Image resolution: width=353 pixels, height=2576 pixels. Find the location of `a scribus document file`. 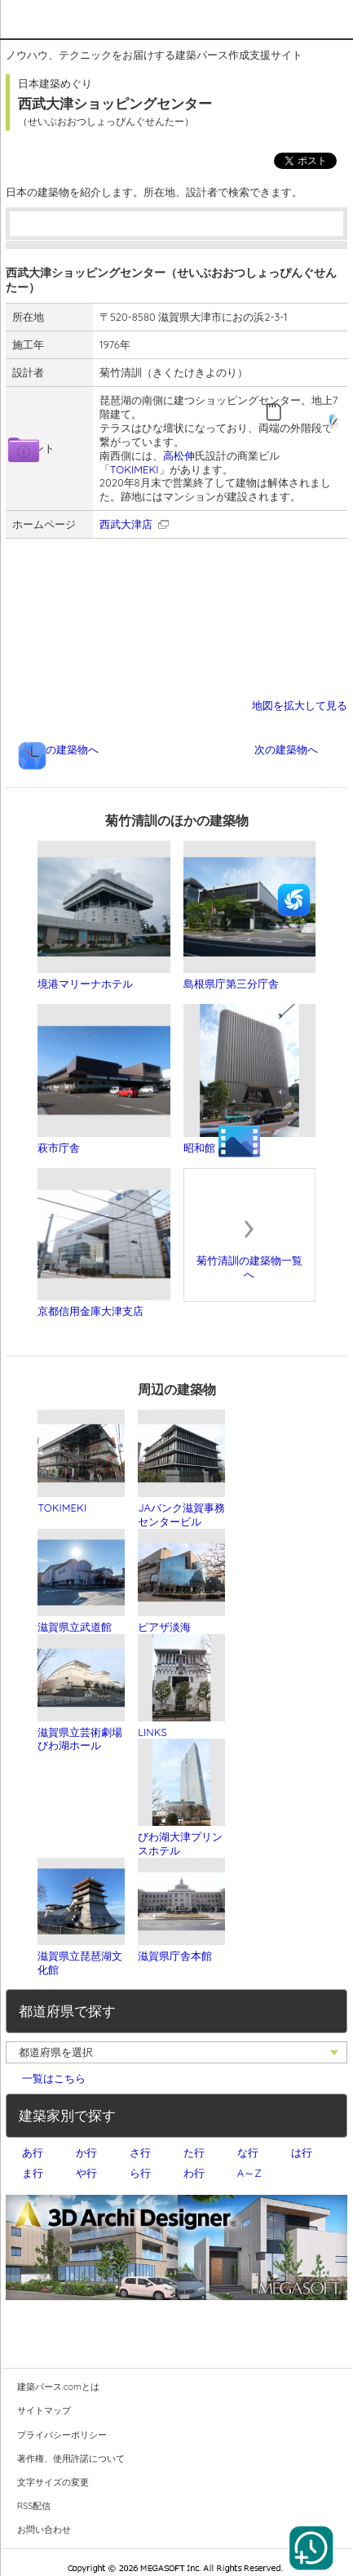

a scribus document file is located at coordinates (326, 421).